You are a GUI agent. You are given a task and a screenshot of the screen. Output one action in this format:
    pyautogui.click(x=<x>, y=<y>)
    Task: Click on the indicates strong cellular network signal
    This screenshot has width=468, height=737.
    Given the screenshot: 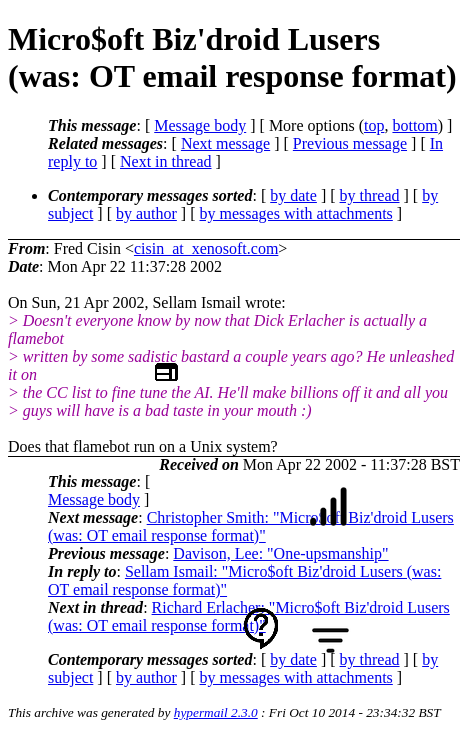 What is the action you would take?
    pyautogui.click(x=335, y=504)
    